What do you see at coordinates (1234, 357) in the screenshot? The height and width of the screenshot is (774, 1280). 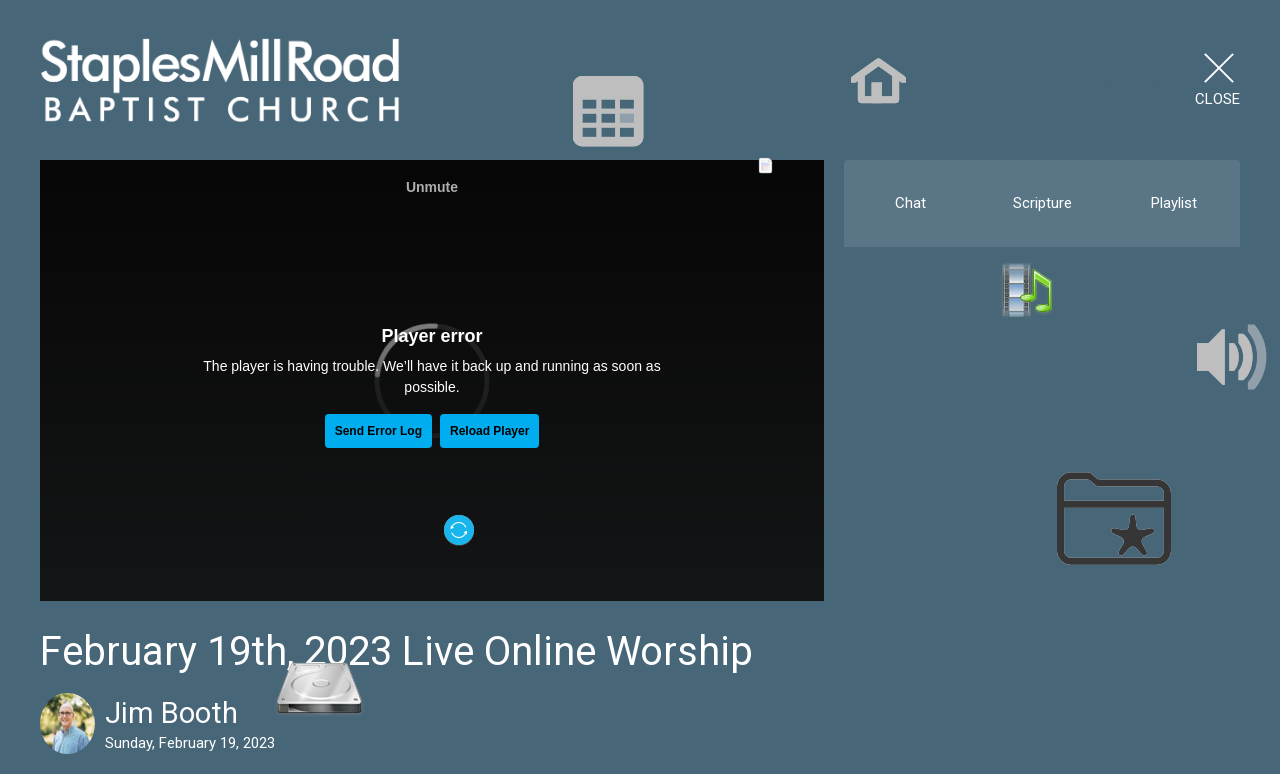 I see `indicates medium volume level` at bounding box center [1234, 357].